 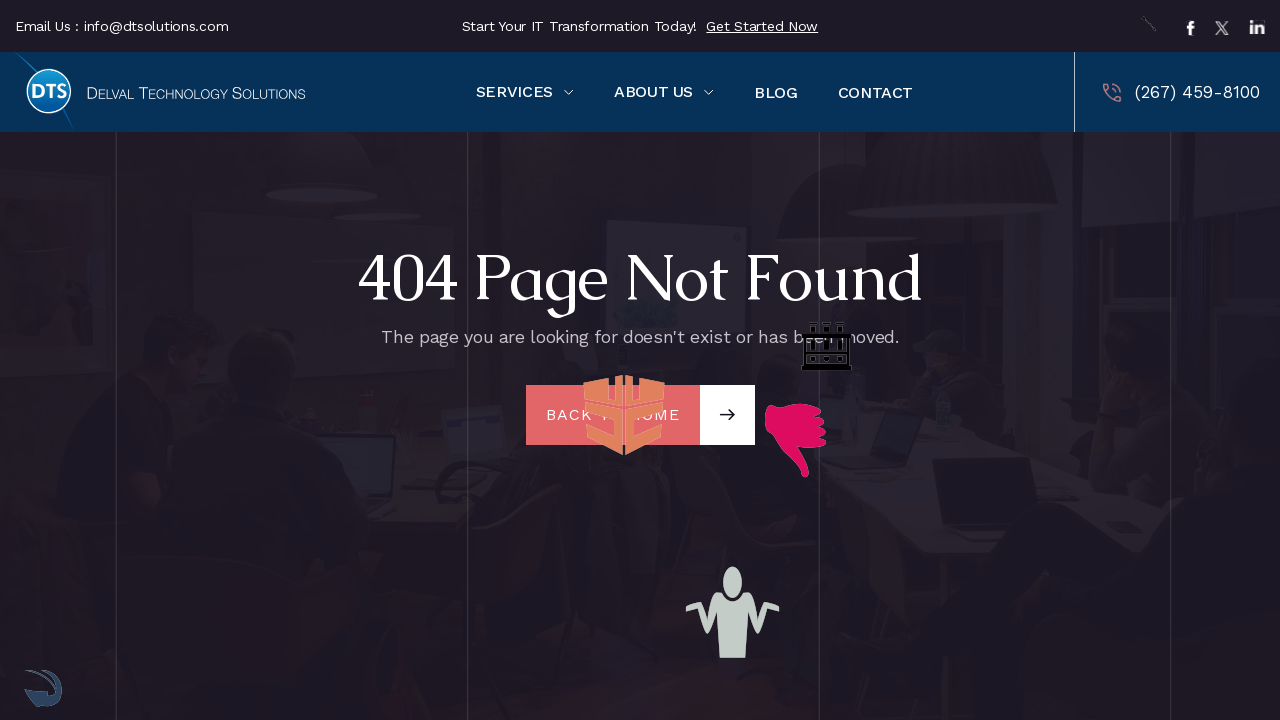 What do you see at coordinates (624, 415) in the screenshot?
I see `abstract game logo or brand icon` at bounding box center [624, 415].